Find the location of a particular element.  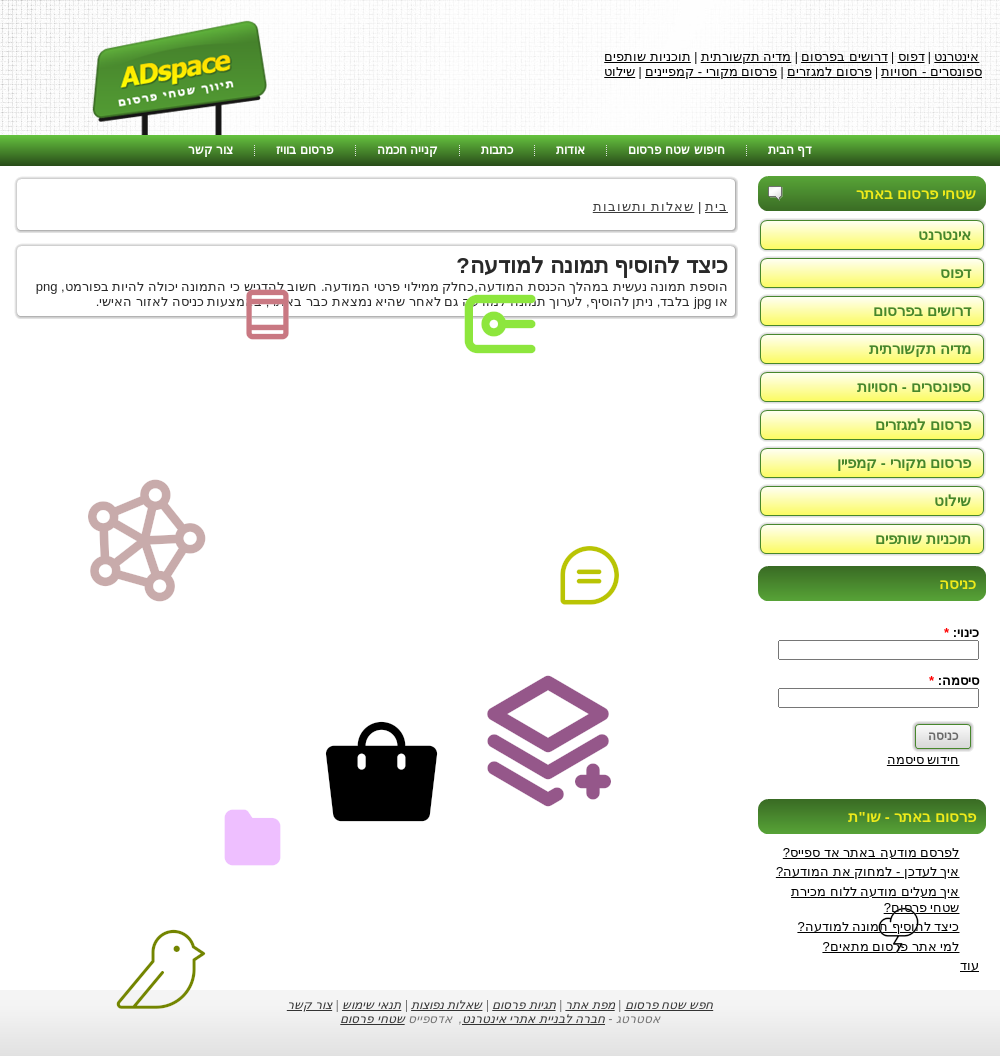

add a new layer to the stack is located at coordinates (548, 741).